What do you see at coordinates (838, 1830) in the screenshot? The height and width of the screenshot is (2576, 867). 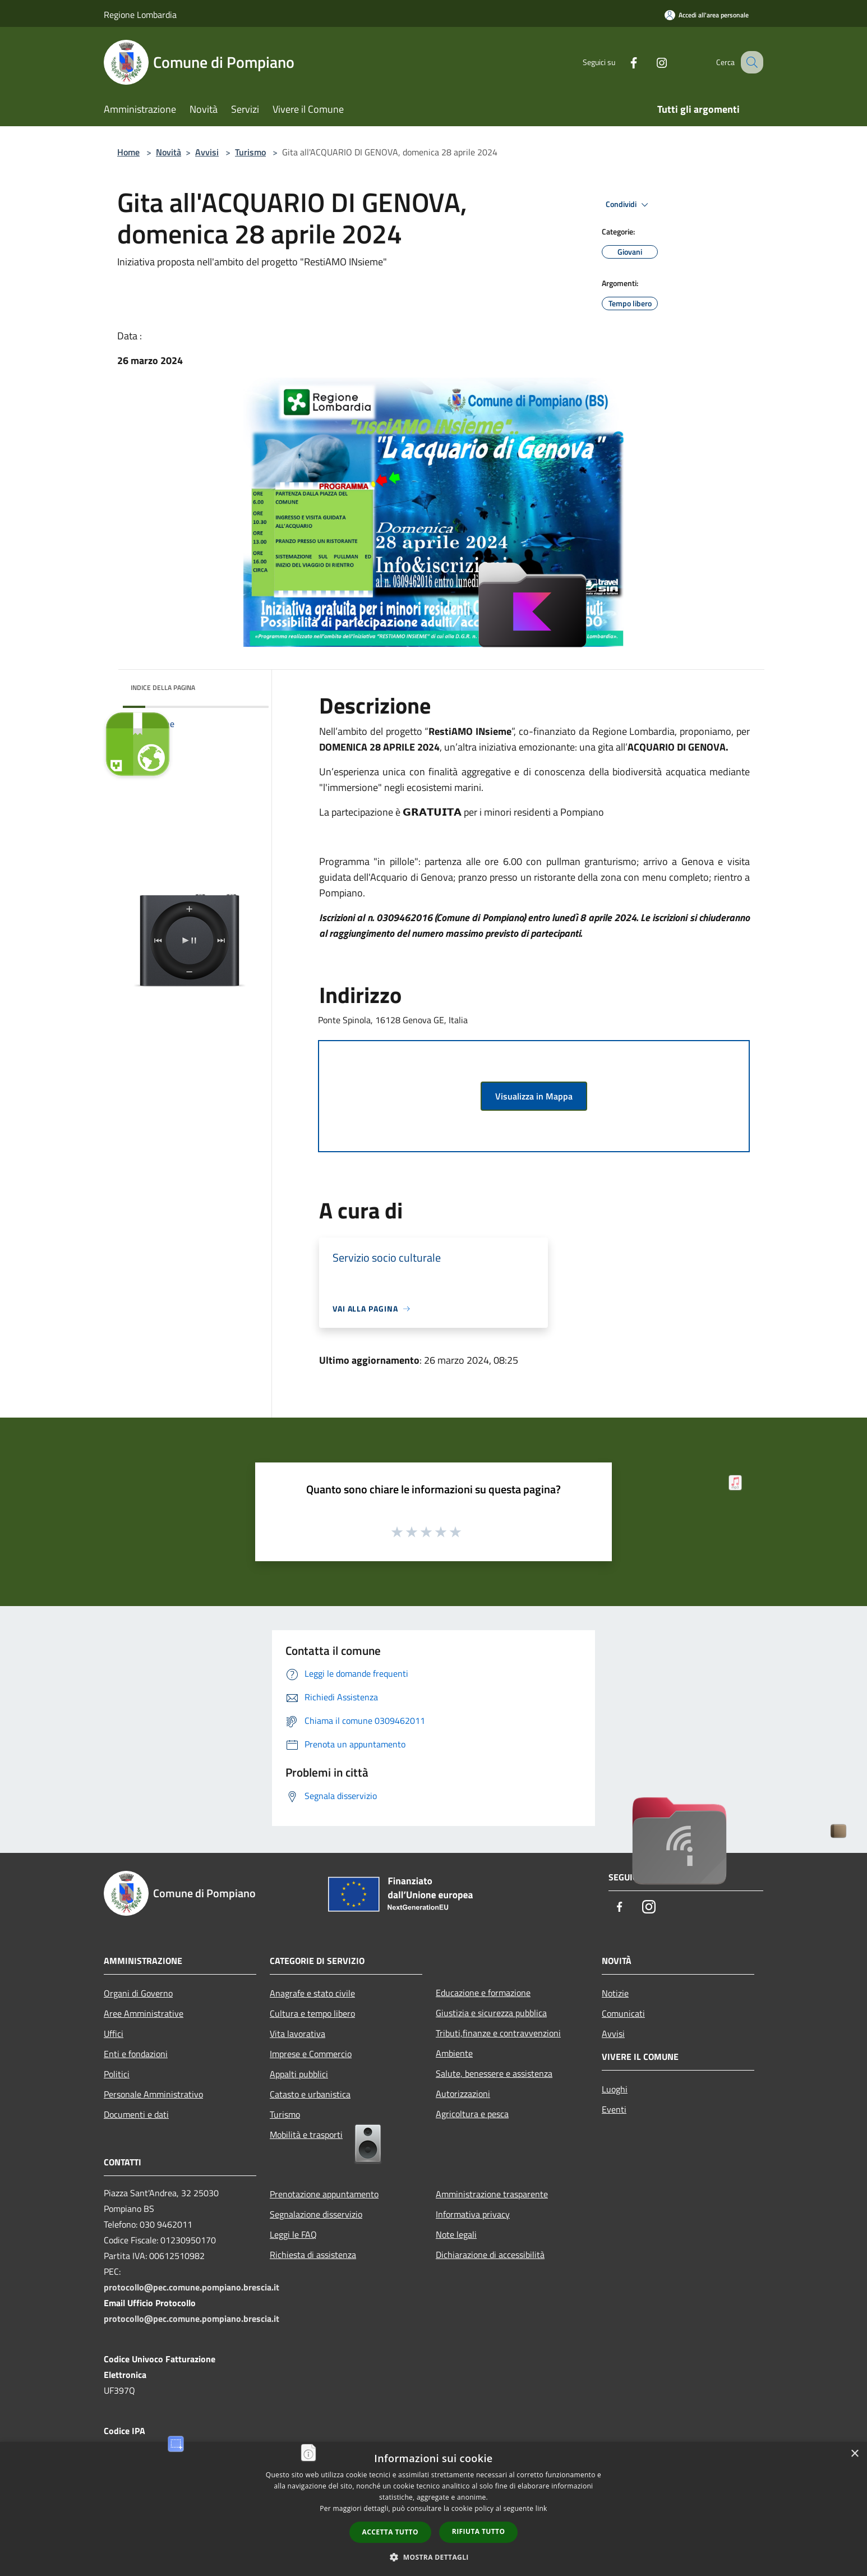 I see `access desktop folder or files` at bounding box center [838, 1830].